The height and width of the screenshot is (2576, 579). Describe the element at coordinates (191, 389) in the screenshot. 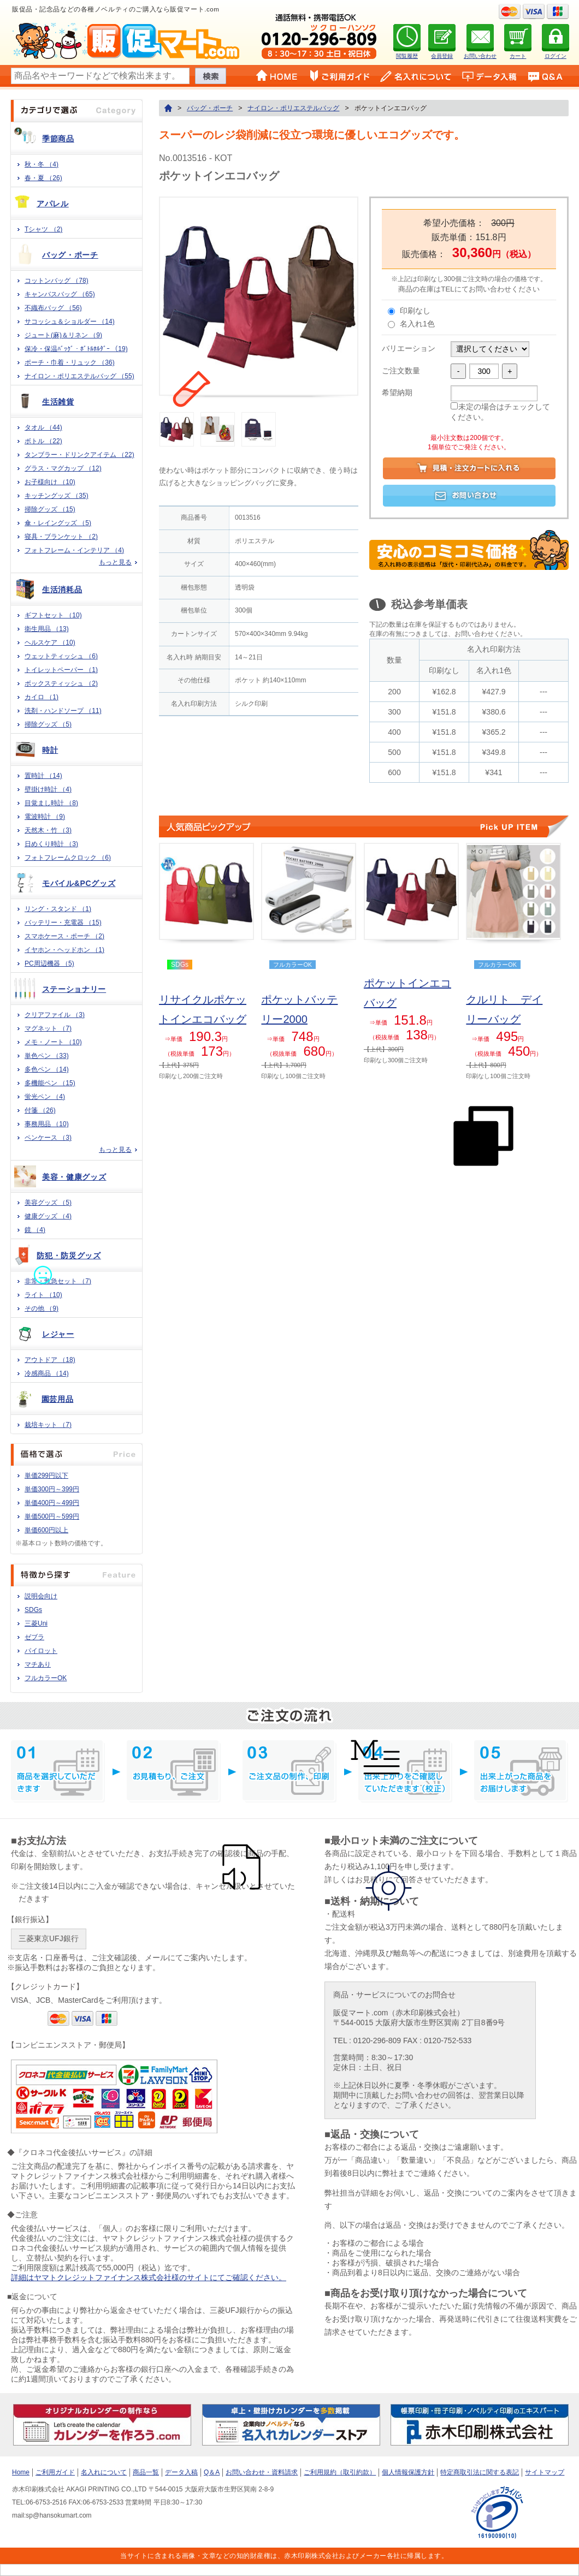

I see `access lab or experimental features` at that location.